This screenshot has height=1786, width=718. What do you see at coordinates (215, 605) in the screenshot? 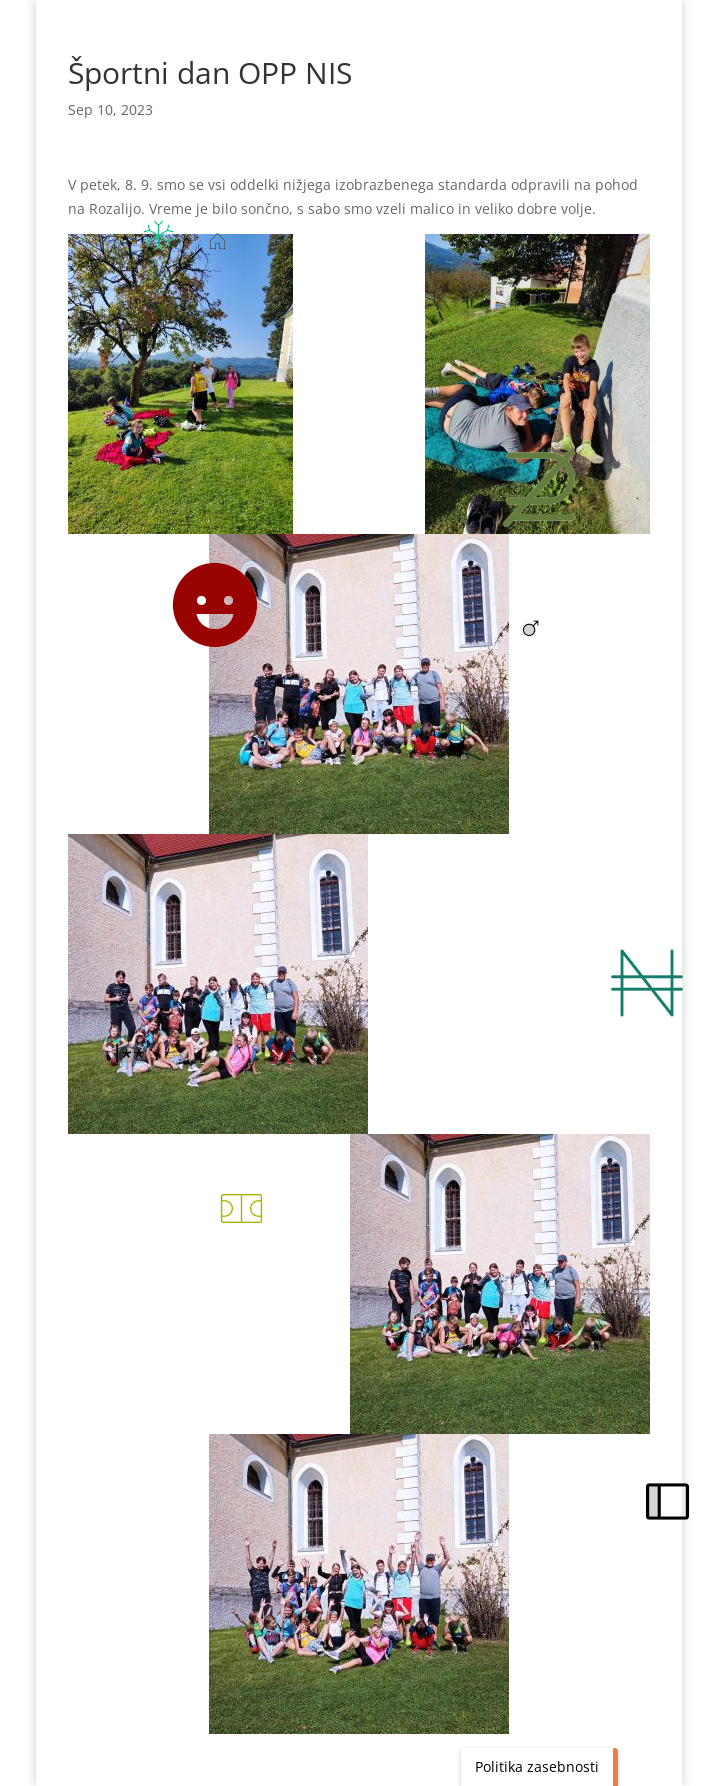
I see `rate your experience positively` at bounding box center [215, 605].